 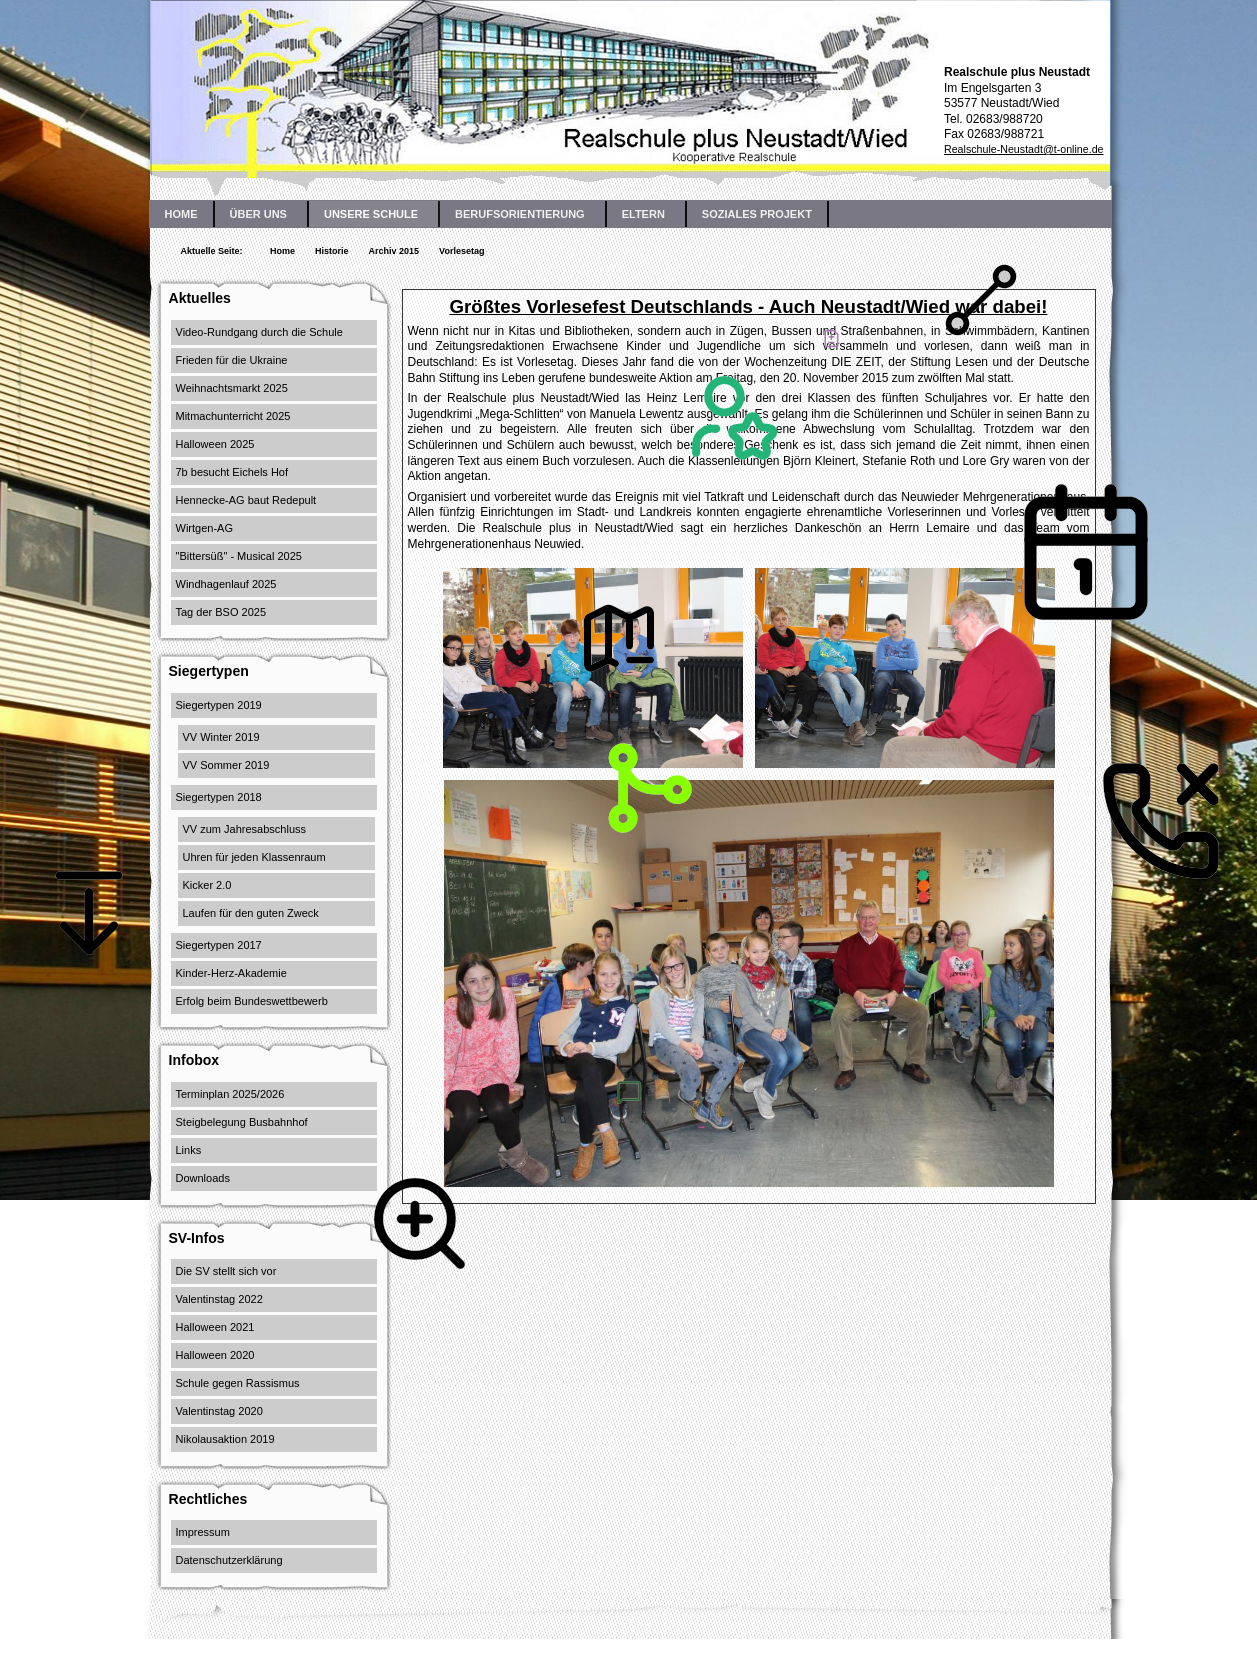 What do you see at coordinates (647, 788) in the screenshot?
I see `merge a branch into the main codebase` at bounding box center [647, 788].